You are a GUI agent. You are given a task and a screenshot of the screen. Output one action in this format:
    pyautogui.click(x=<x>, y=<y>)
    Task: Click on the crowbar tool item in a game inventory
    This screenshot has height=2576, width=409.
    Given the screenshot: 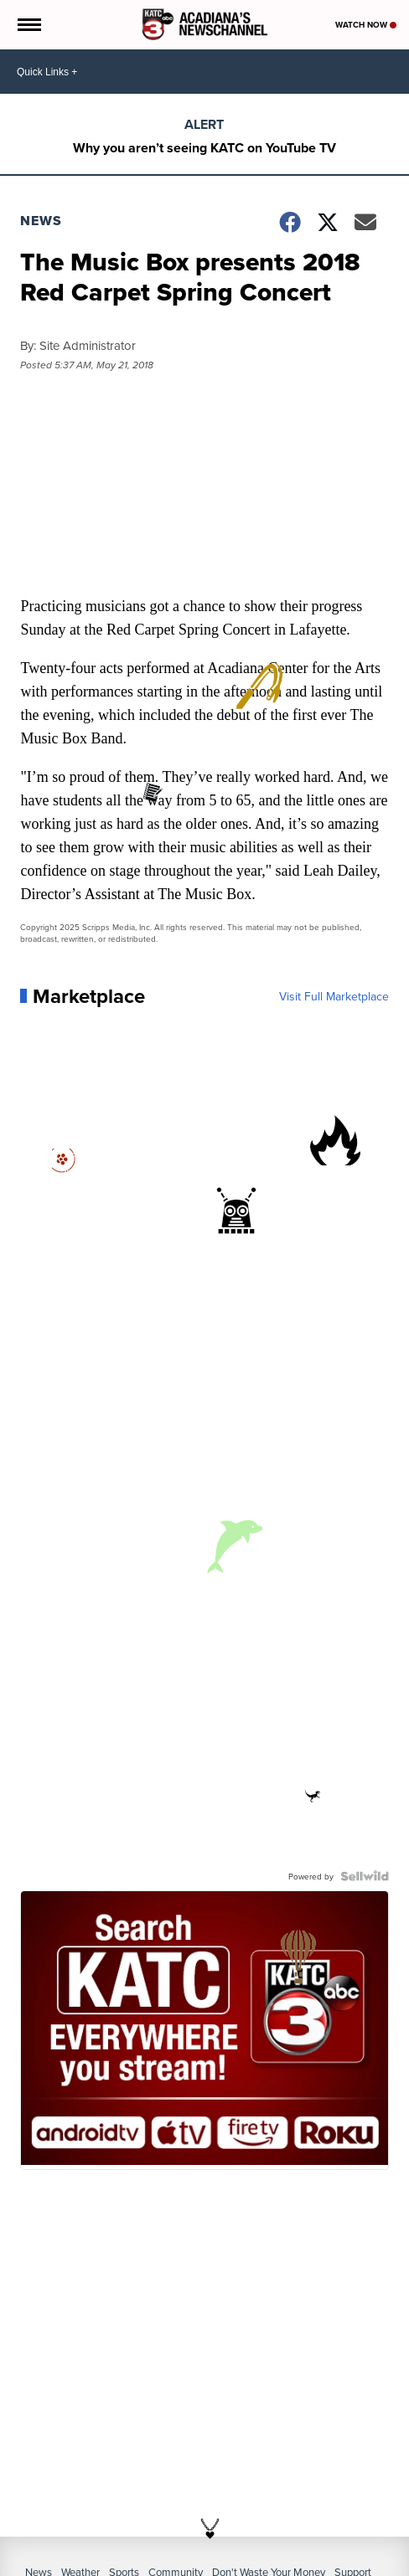 What is the action you would take?
    pyautogui.click(x=260, y=686)
    